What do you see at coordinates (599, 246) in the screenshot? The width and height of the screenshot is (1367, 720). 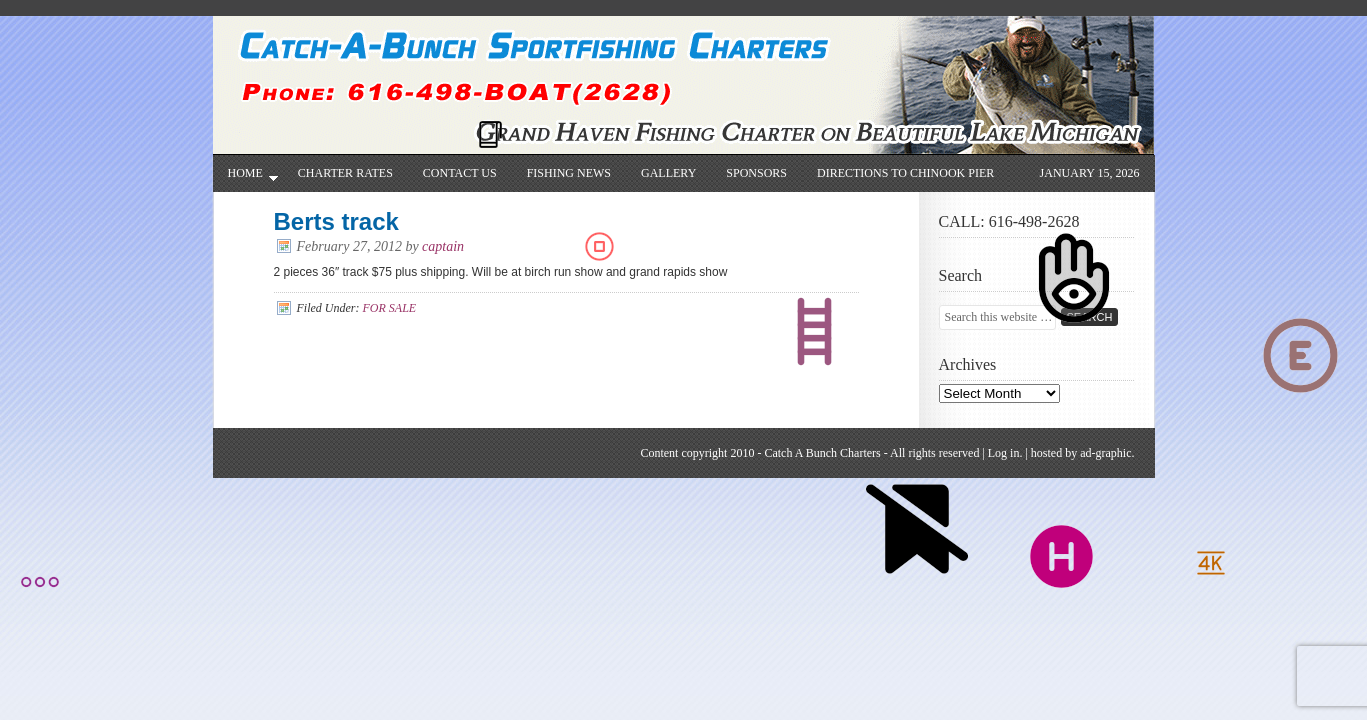 I see `stop media playback` at bounding box center [599, 246].